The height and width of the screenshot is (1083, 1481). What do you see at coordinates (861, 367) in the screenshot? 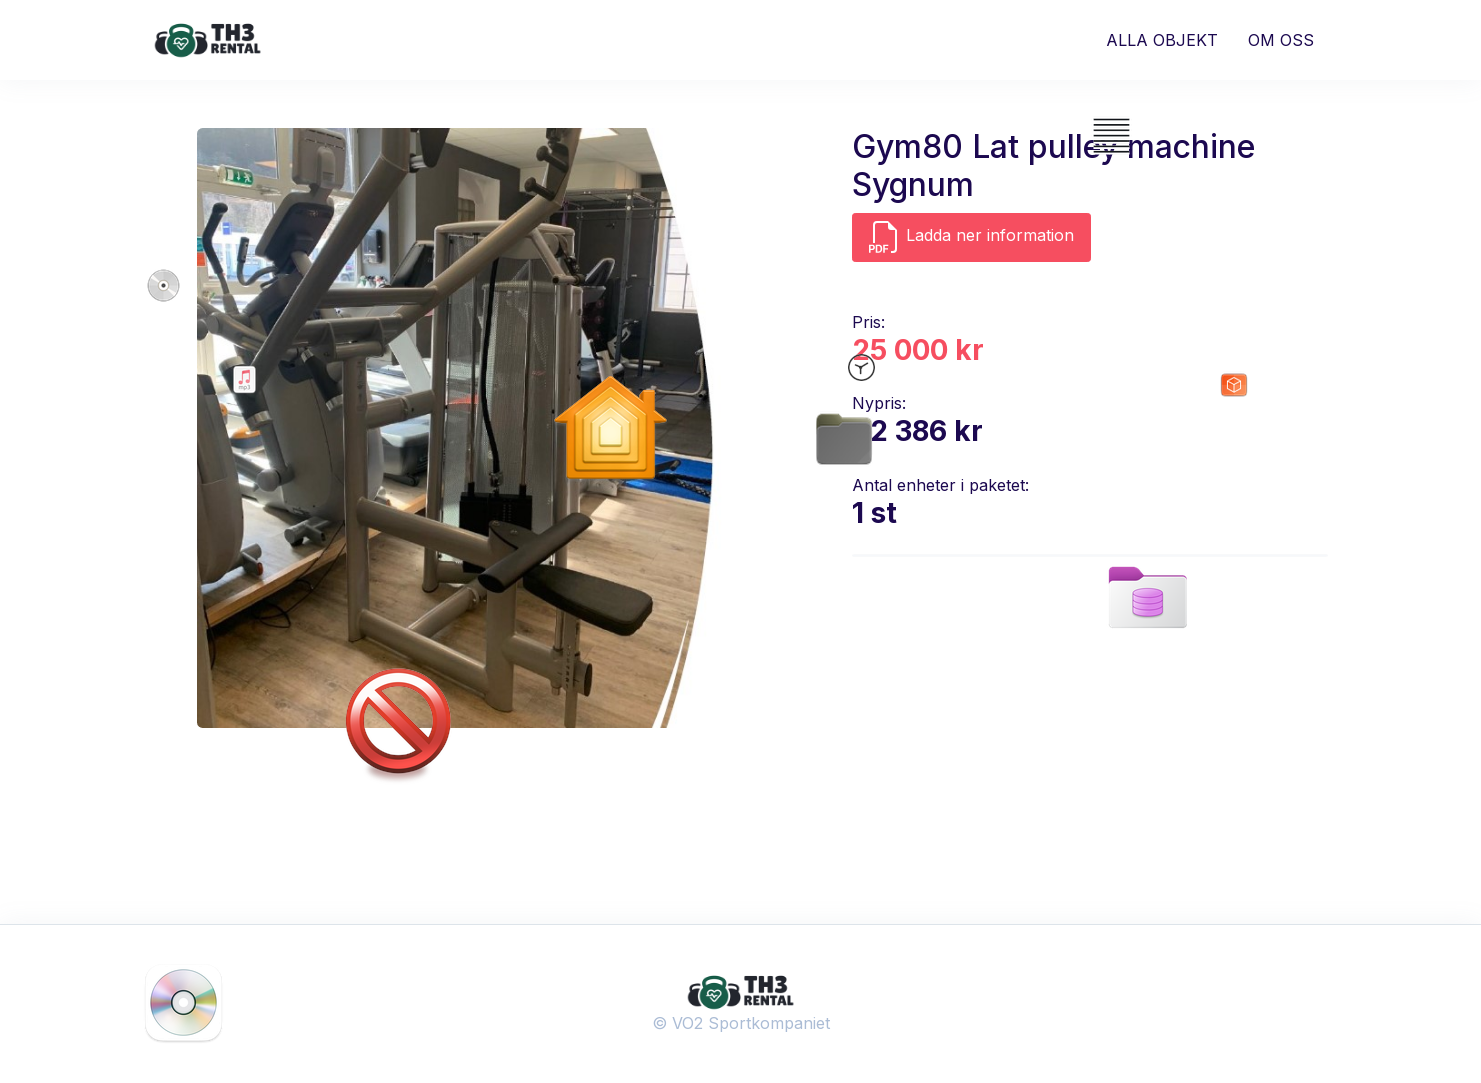
I see `open the clock app` at bounding box center [861, 367].